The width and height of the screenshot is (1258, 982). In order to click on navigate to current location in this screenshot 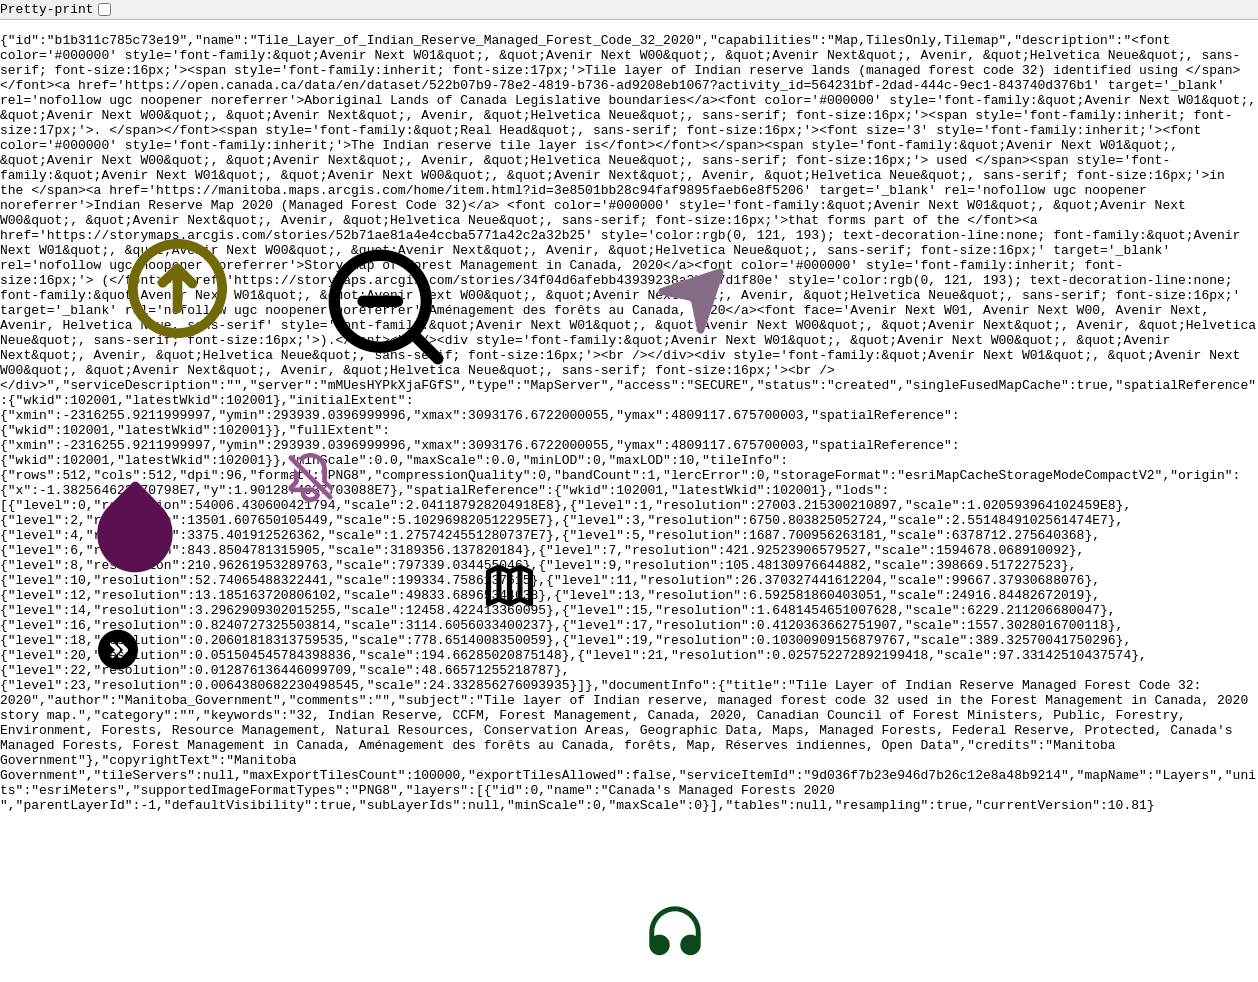, I will do `click(694, 297)`.